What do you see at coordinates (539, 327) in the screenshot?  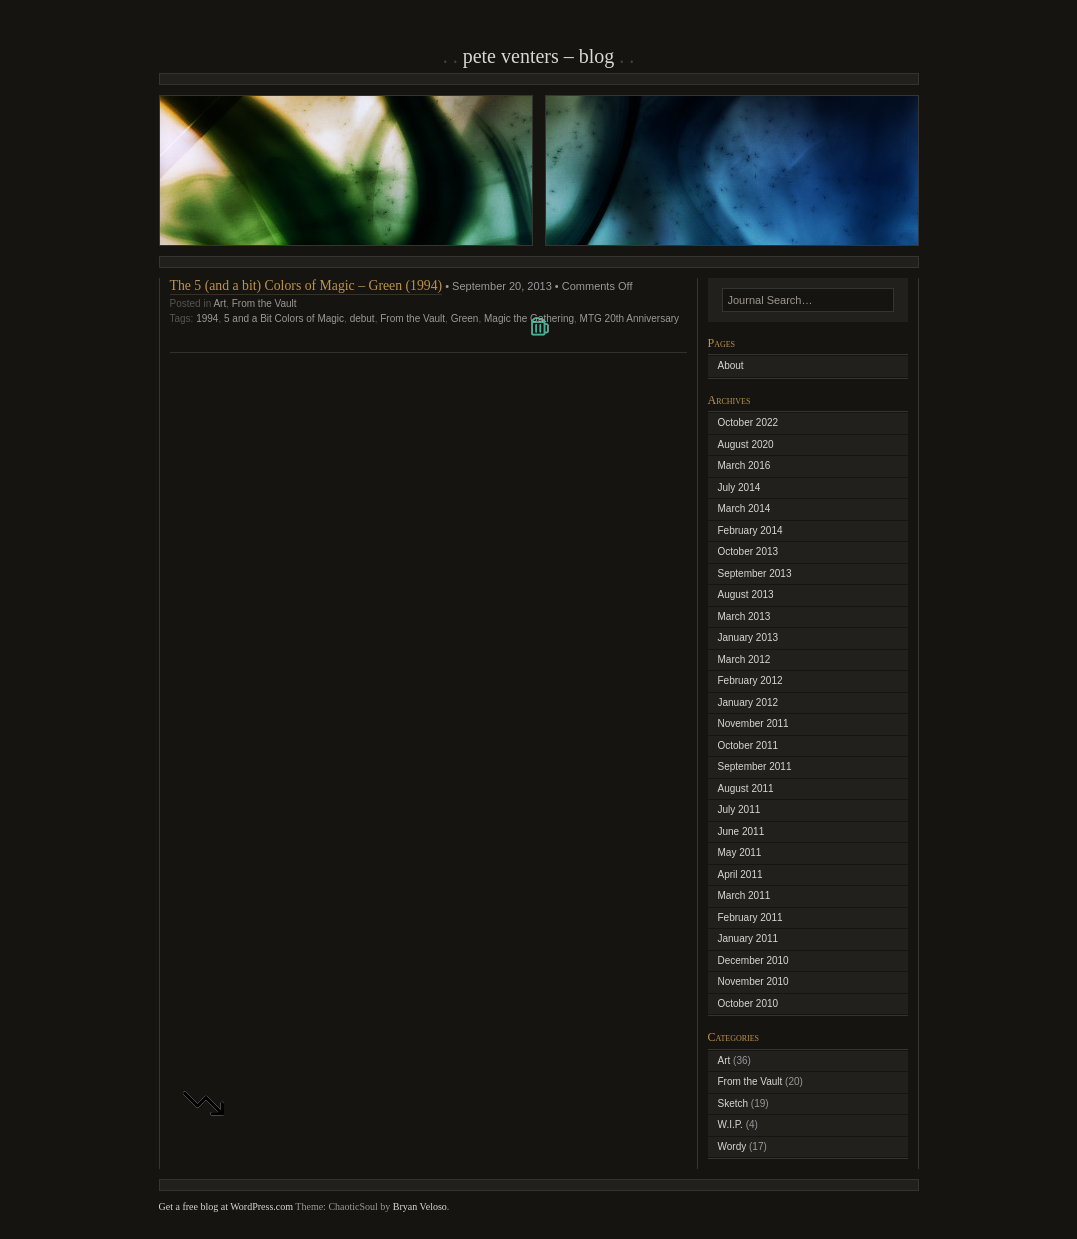 I see `browse nearby bars or breweries` at bounding box center [539, 327].